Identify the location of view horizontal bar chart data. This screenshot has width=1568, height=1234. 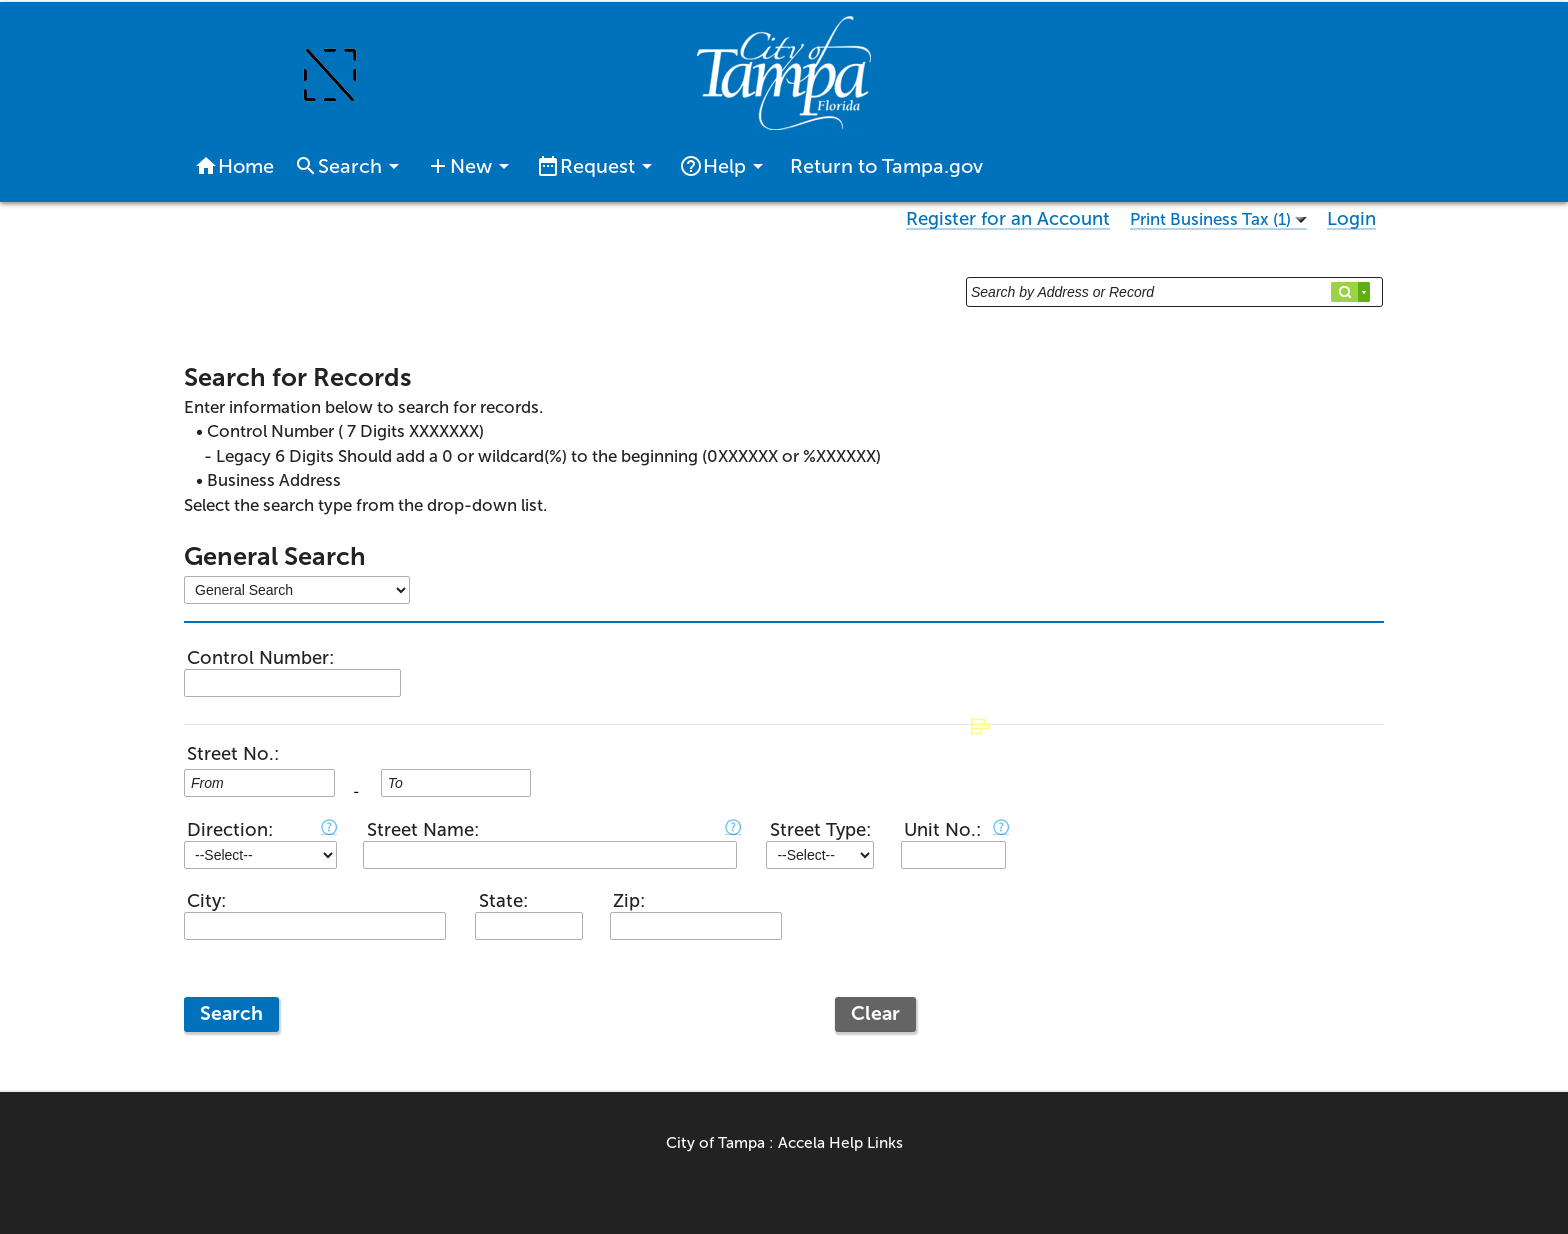
(979, 726).